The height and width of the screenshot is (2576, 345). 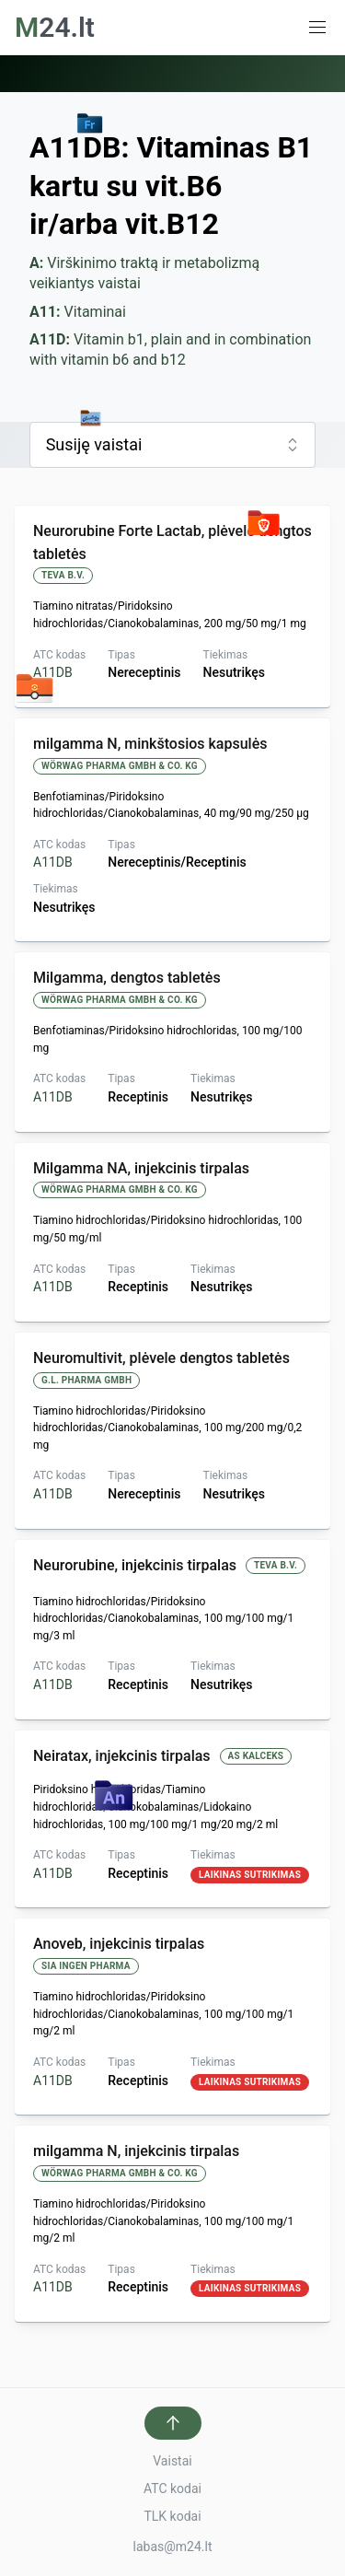 I want to click on open adobe fresco project folder, so click(x=89, y=123).